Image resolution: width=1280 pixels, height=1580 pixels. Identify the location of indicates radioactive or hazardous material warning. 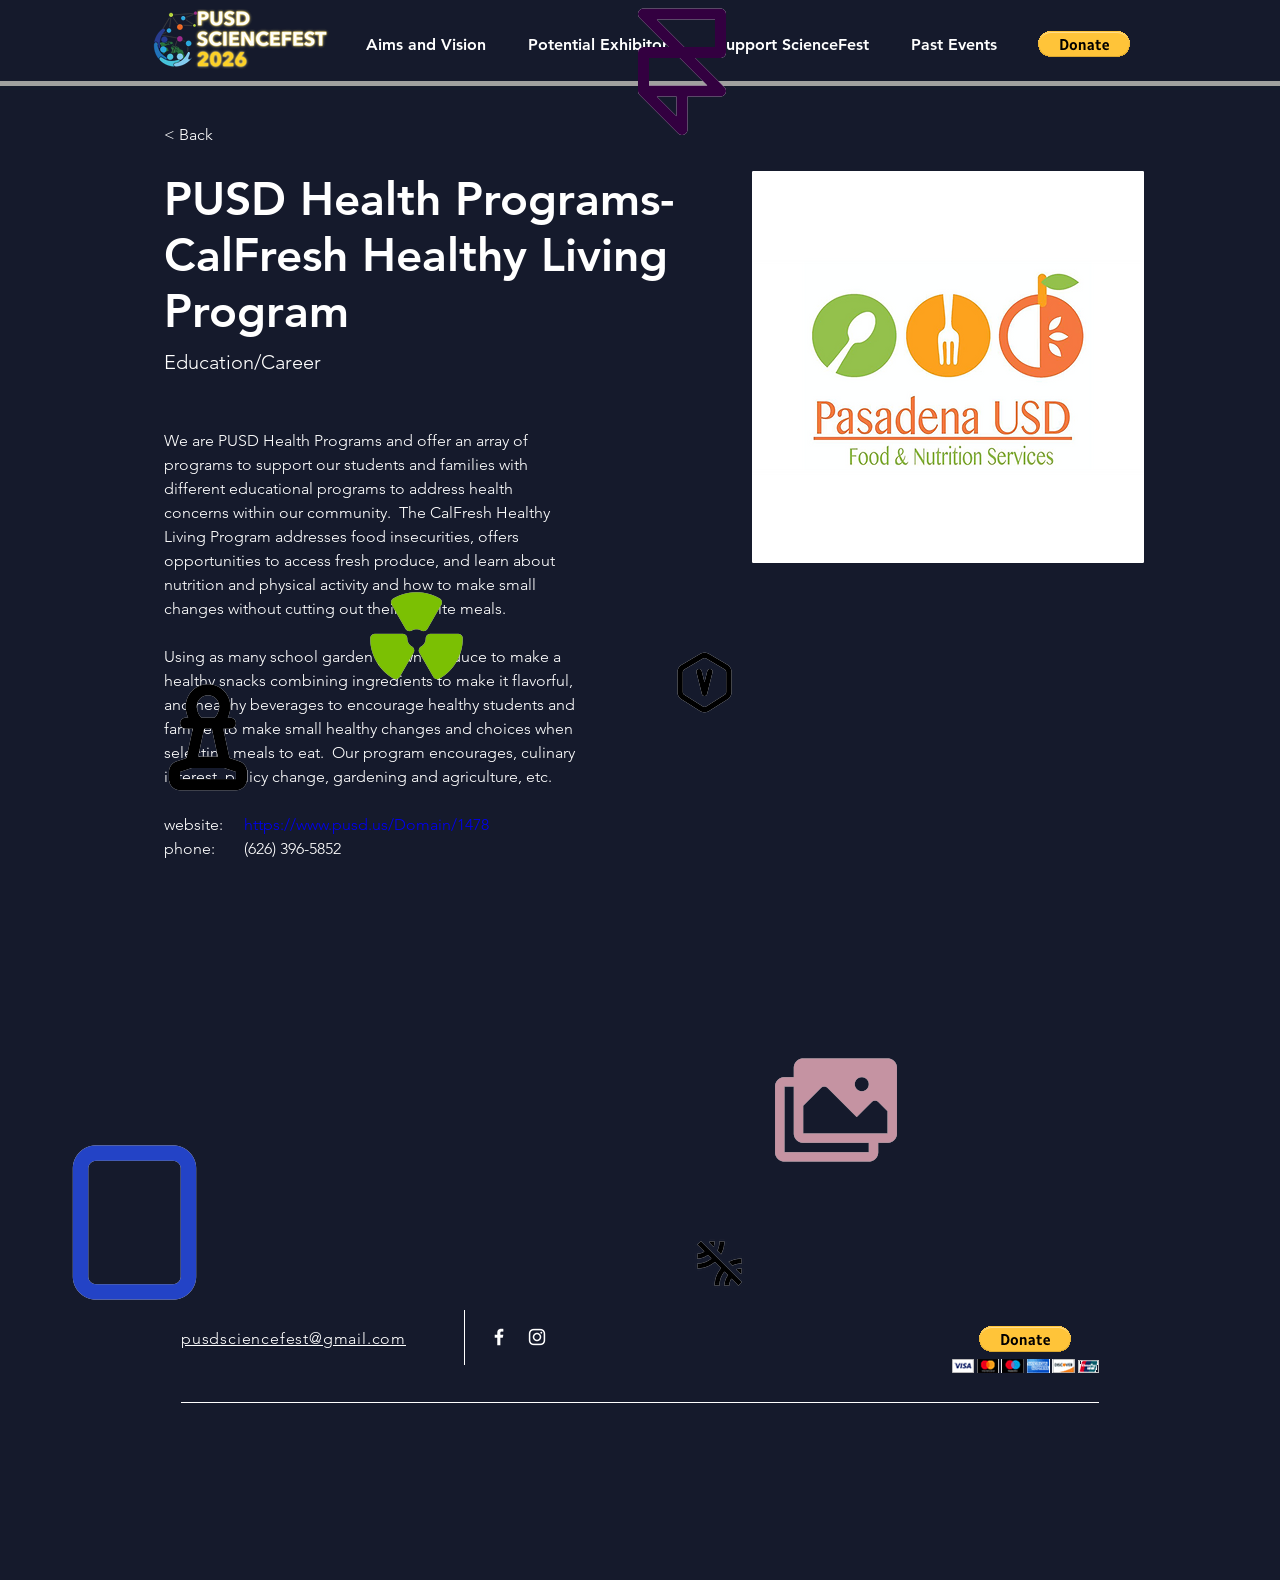
(416, 638).